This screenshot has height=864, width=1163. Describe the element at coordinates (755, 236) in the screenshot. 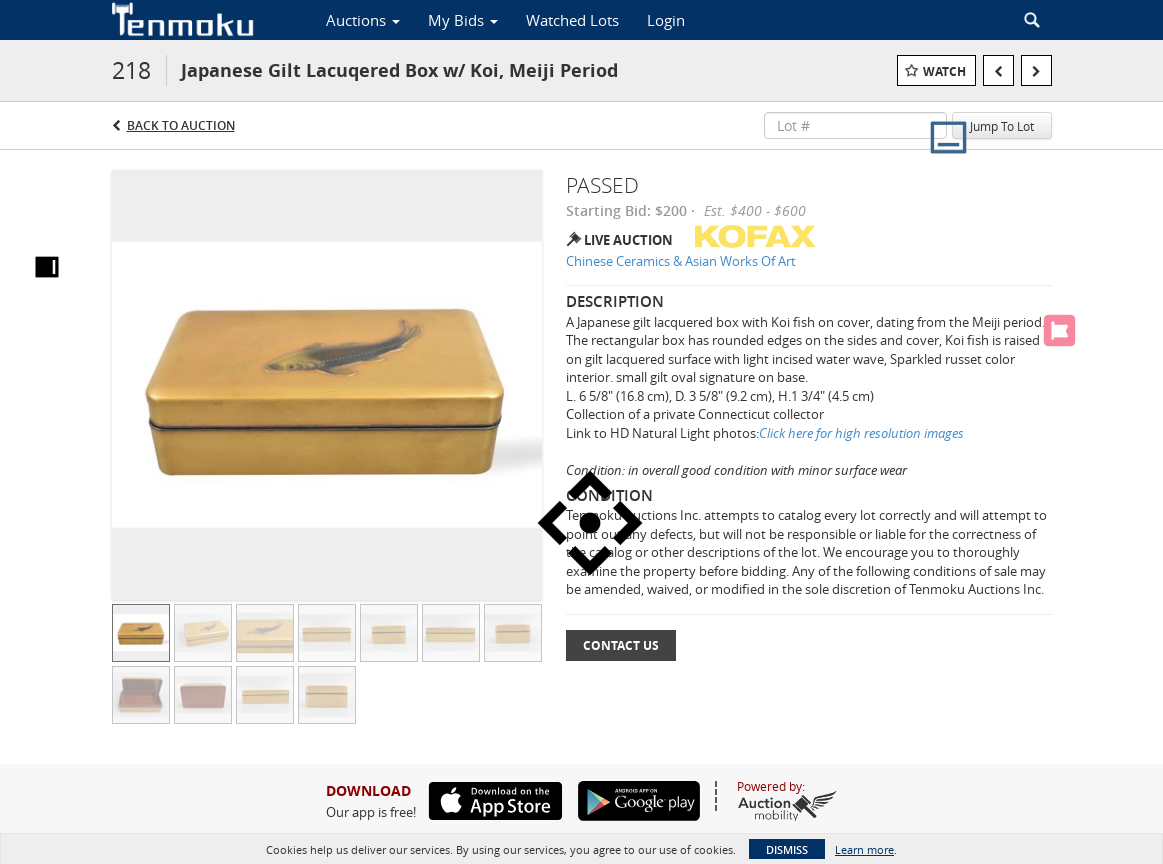

I see `Kofax company logo` at that location.